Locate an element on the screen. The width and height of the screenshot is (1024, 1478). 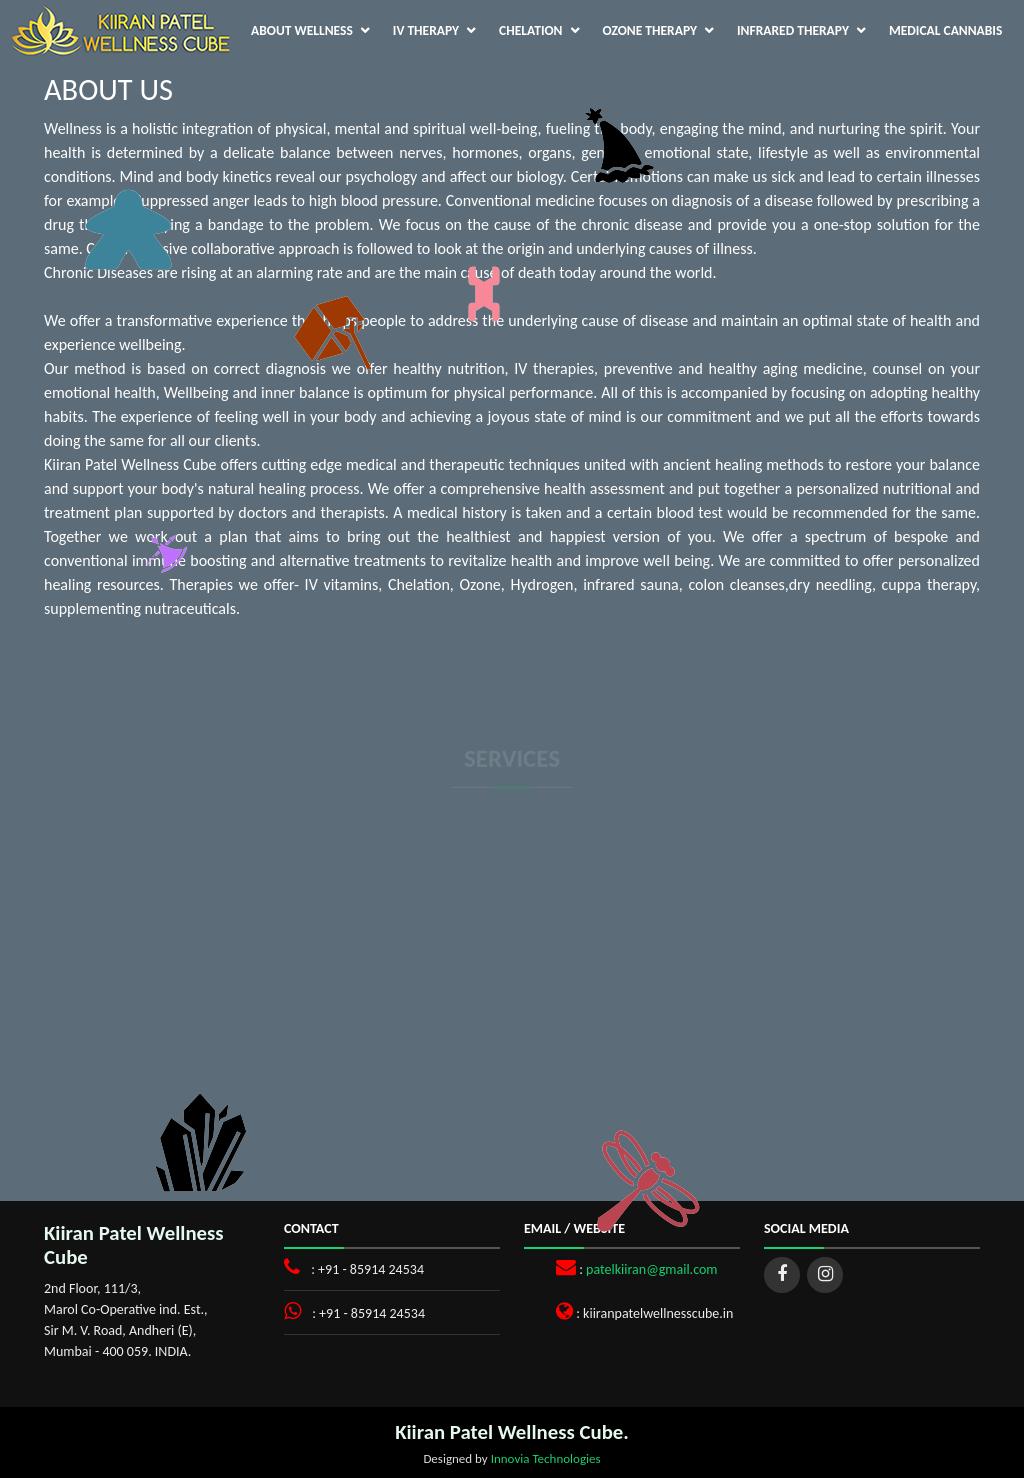
access settings or configuration options is located at coordinates (484, 294).